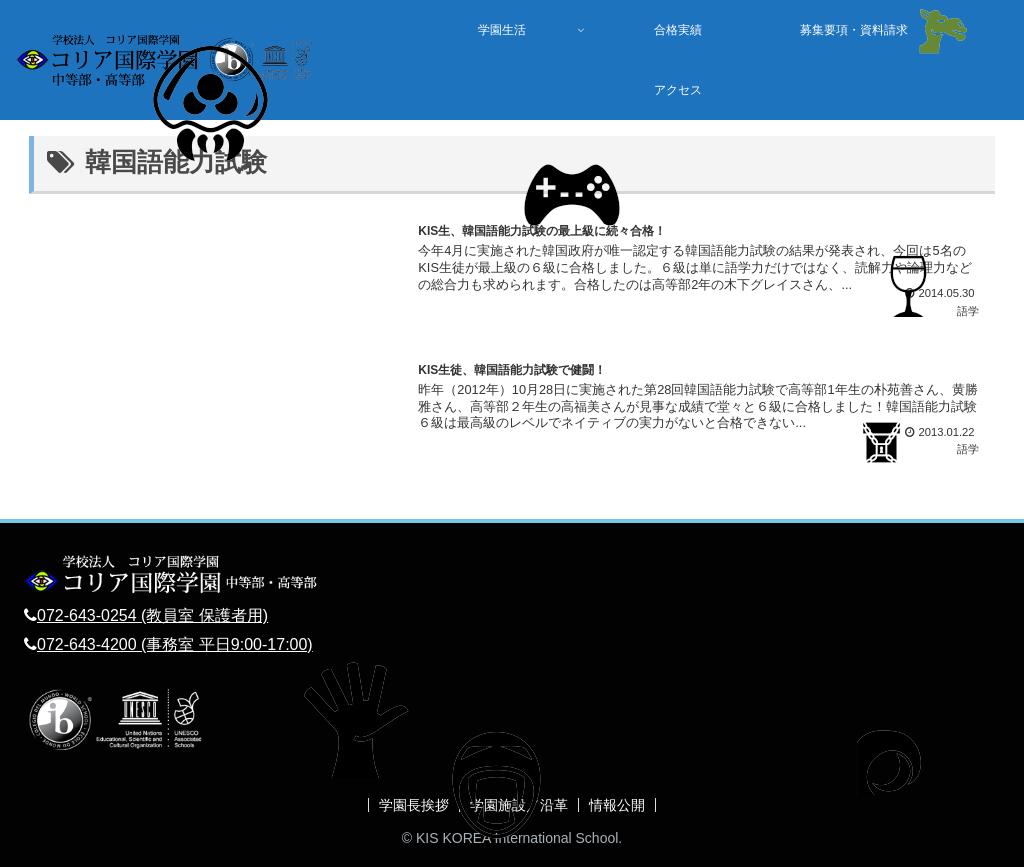 The height and width of the screenshot is (867, 1024). Describe the element at coordinates (497, 785) in the screenshot. I see `indicates poison or venom status effect` at that location.